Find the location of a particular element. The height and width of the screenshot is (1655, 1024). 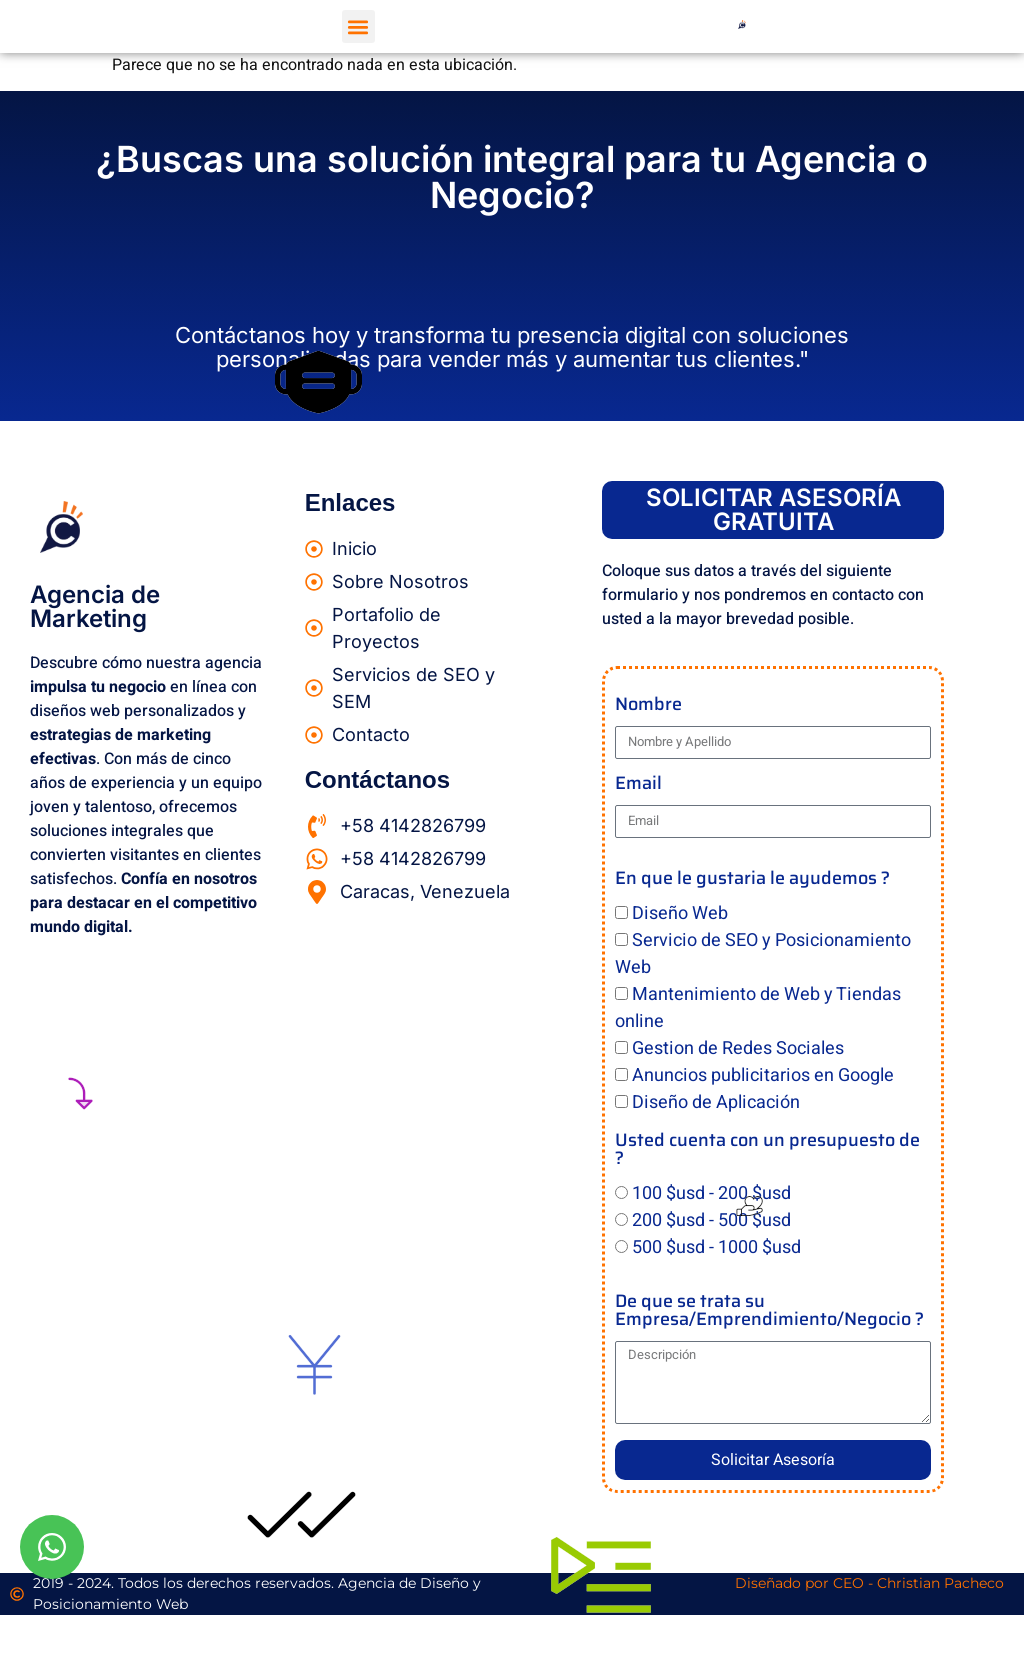

indicates mask required or health safety protocols is located at coordinates (318, 383).